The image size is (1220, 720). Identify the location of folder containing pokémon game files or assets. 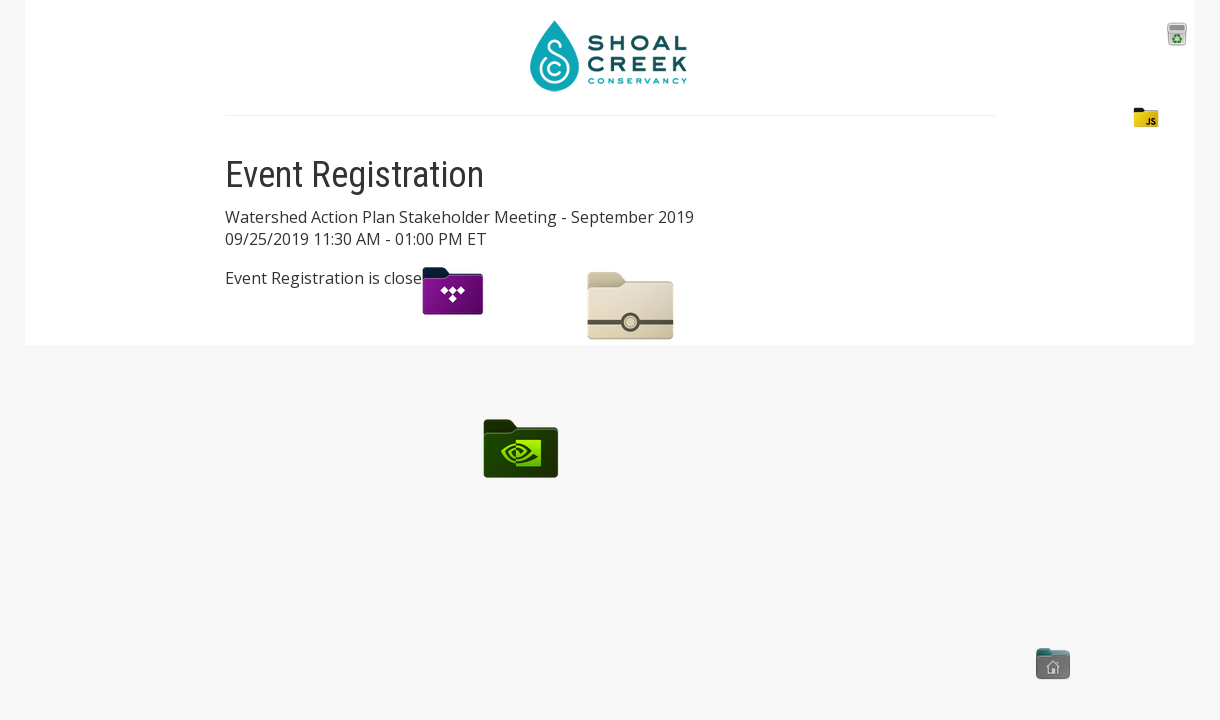
(630, 308).